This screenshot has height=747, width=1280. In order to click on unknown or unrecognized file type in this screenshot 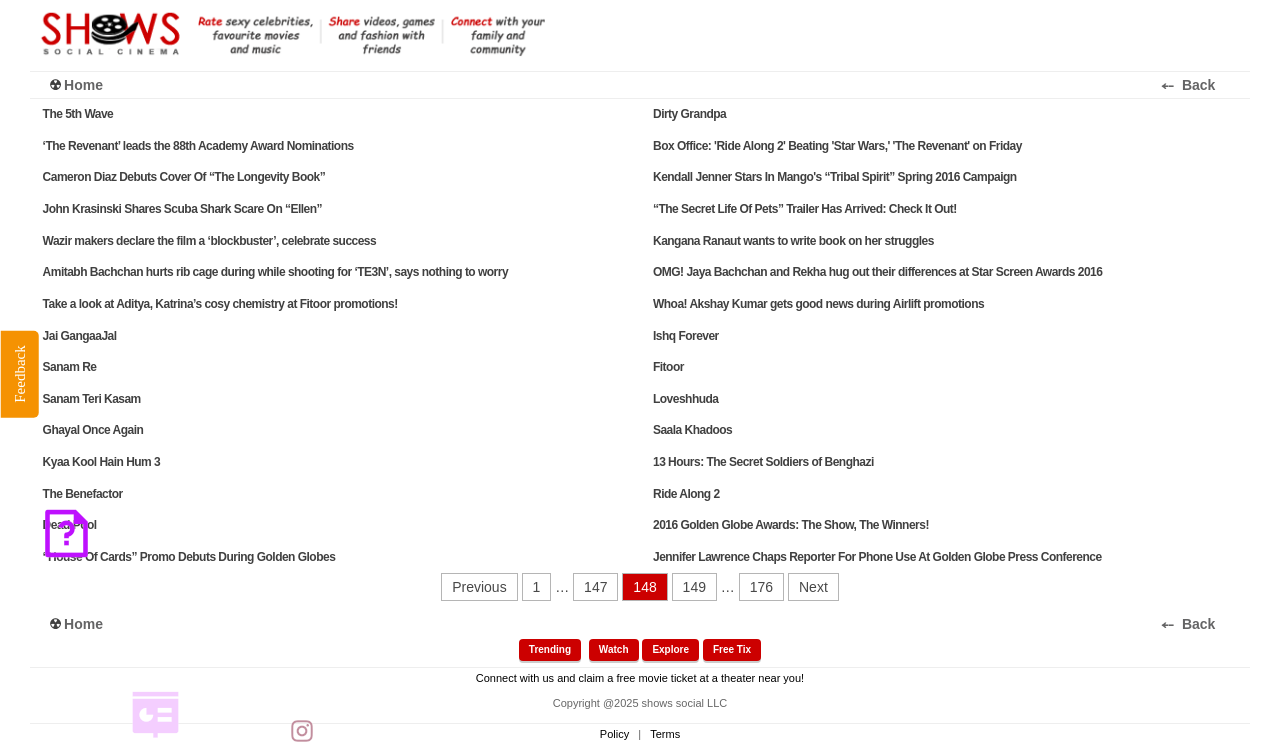, I will do `click(66, 533)`.